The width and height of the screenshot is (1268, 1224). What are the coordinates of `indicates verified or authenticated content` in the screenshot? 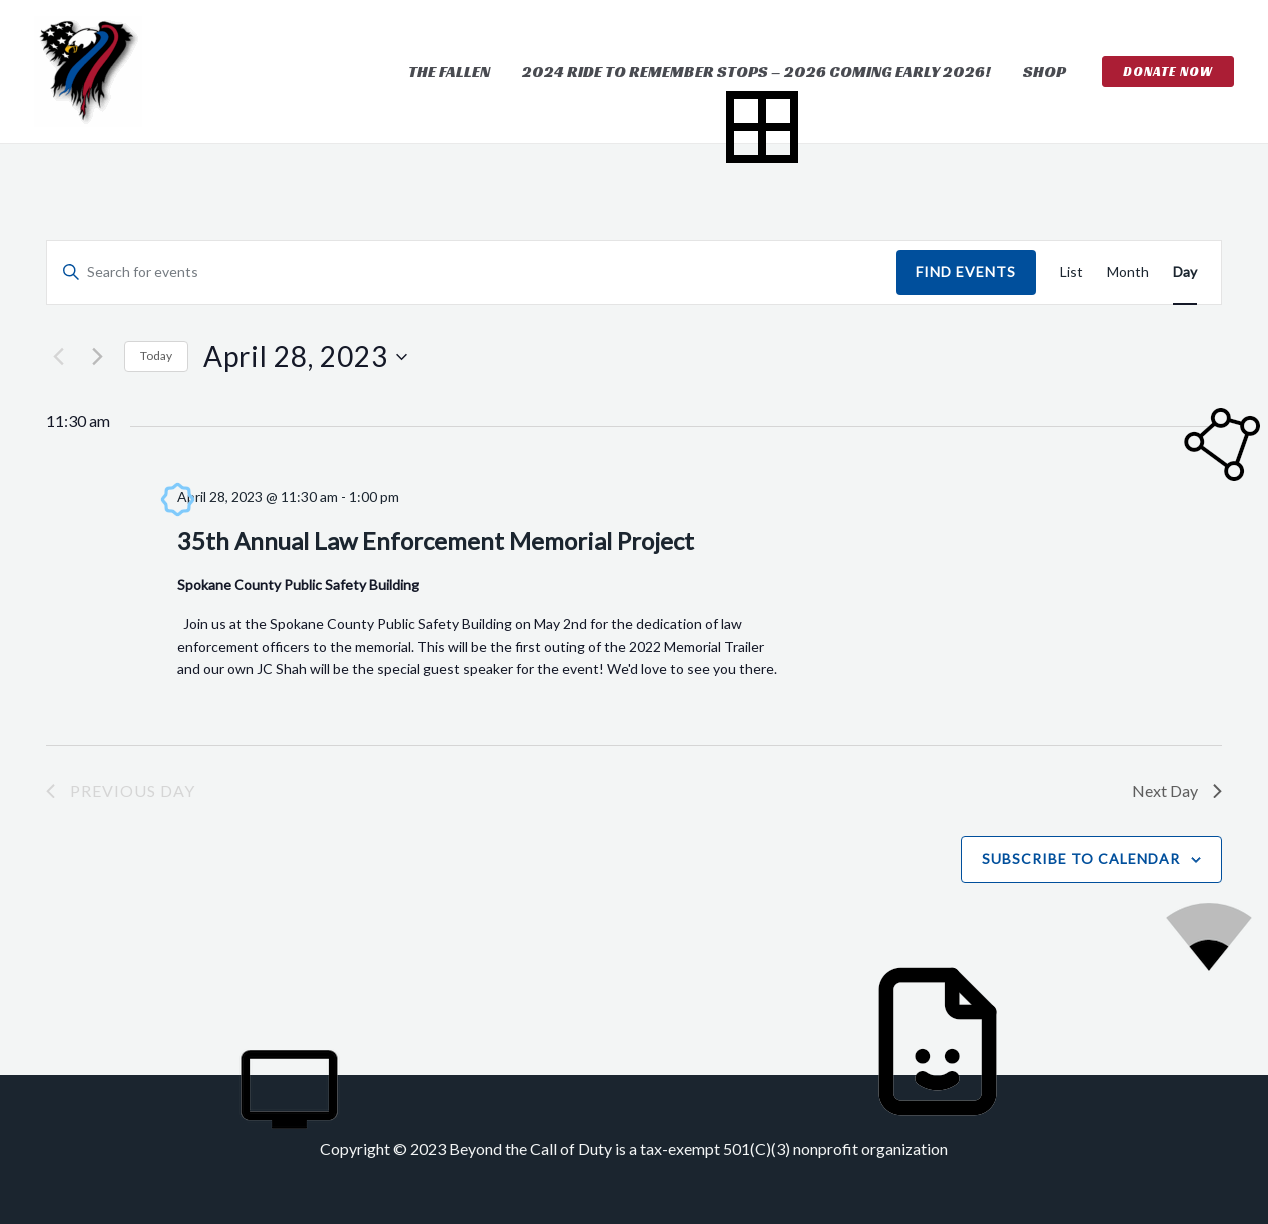 It's located at (177, 499).